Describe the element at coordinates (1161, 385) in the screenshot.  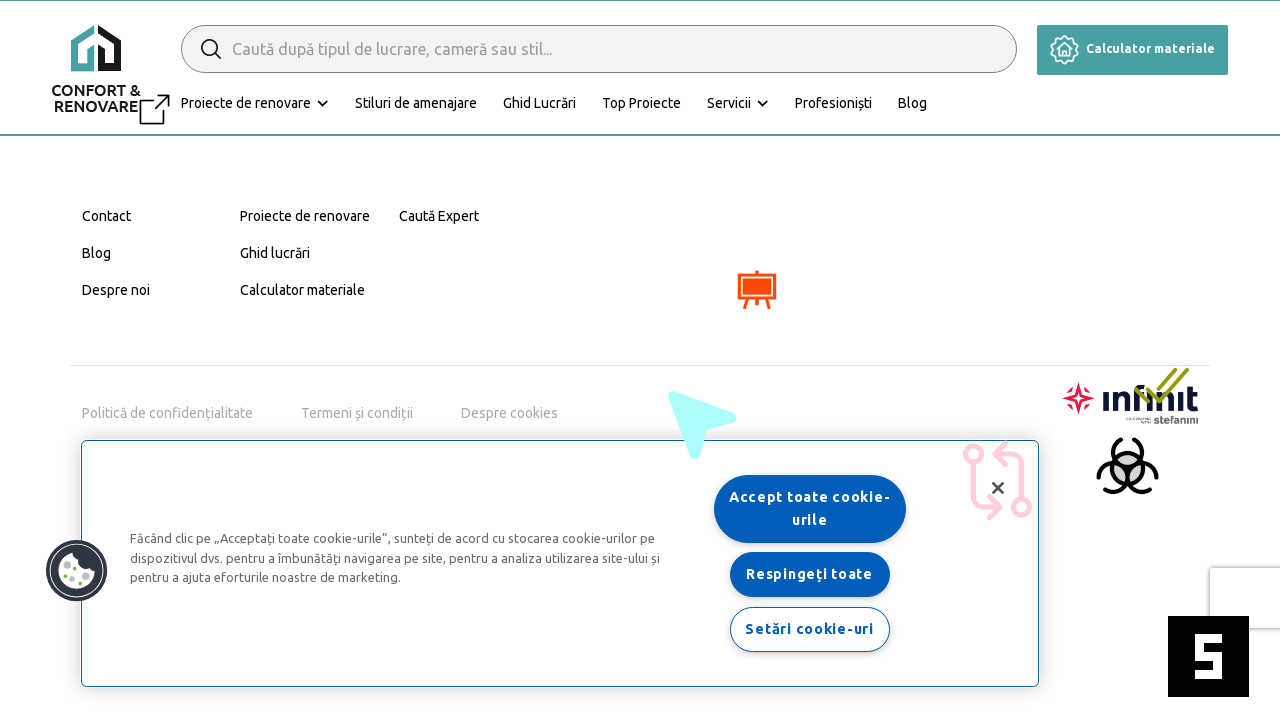
I see `indicates message has been read` at that location.